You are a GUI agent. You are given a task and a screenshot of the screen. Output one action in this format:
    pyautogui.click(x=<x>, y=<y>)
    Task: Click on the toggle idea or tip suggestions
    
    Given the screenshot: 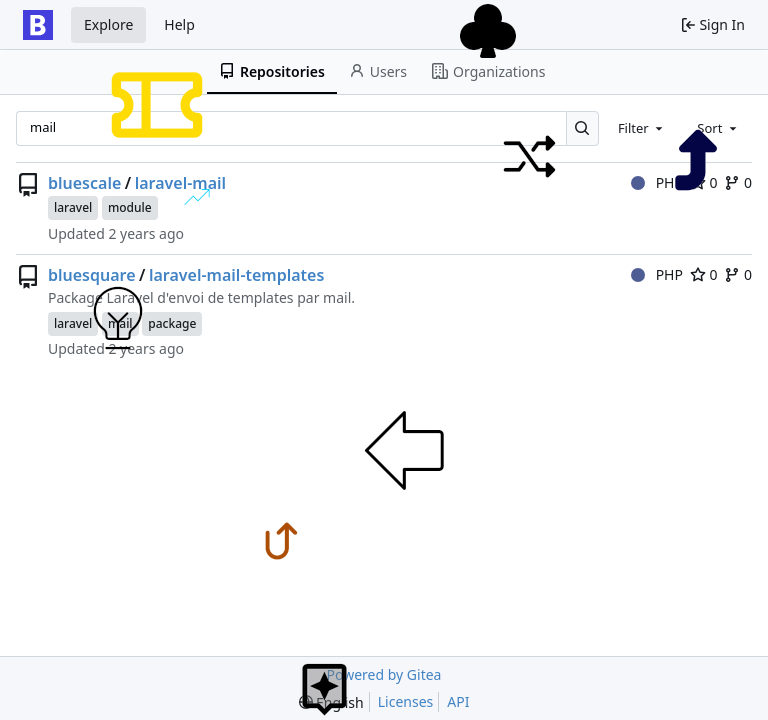 What is the action you would take?
    pyautogui.click(x=118, y=318)
    